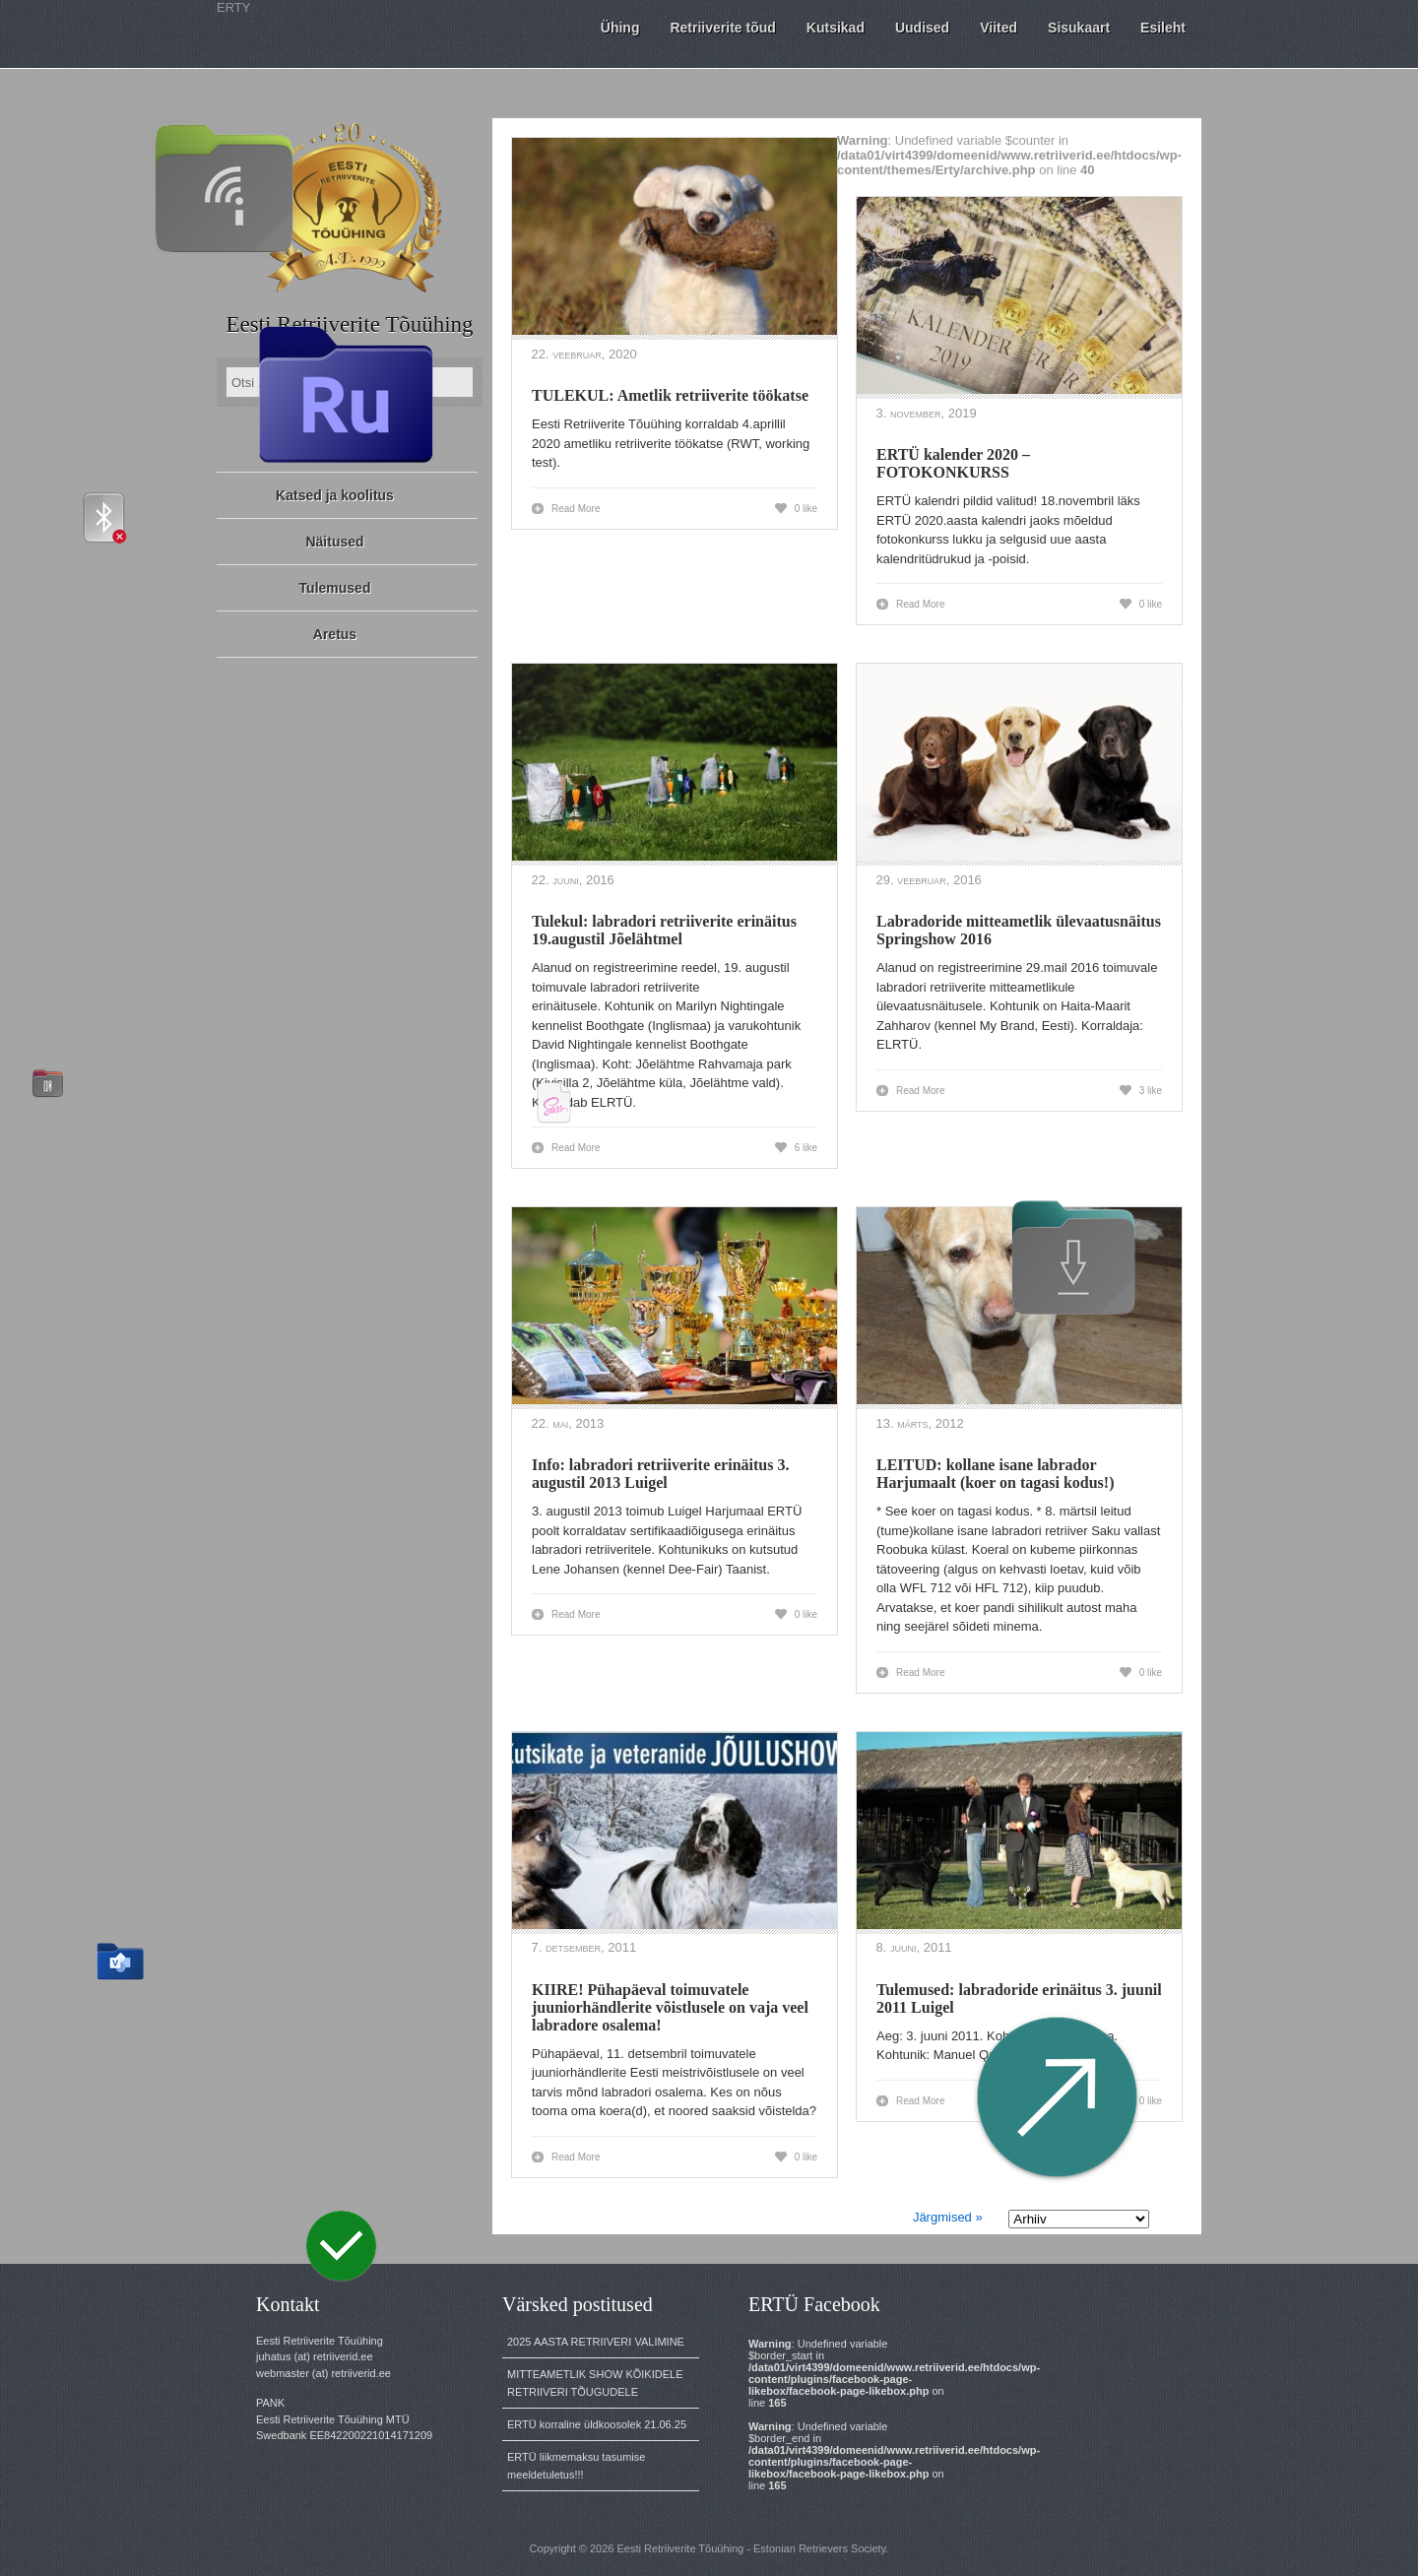  I want to click on folder containing Adobe Premiere Rush project files, so click(345, 399).